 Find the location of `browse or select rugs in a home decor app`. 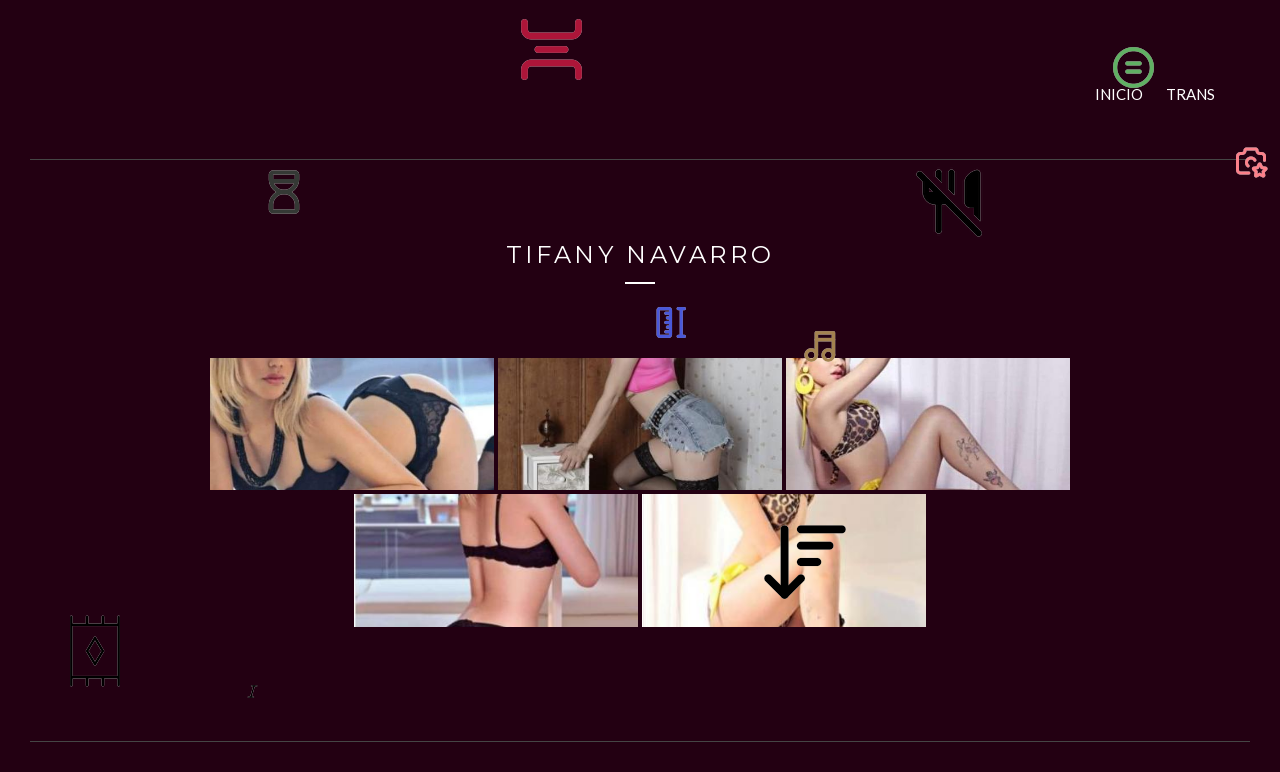

browse or select rugs in a home decor app is located at coordinates (95, 651).